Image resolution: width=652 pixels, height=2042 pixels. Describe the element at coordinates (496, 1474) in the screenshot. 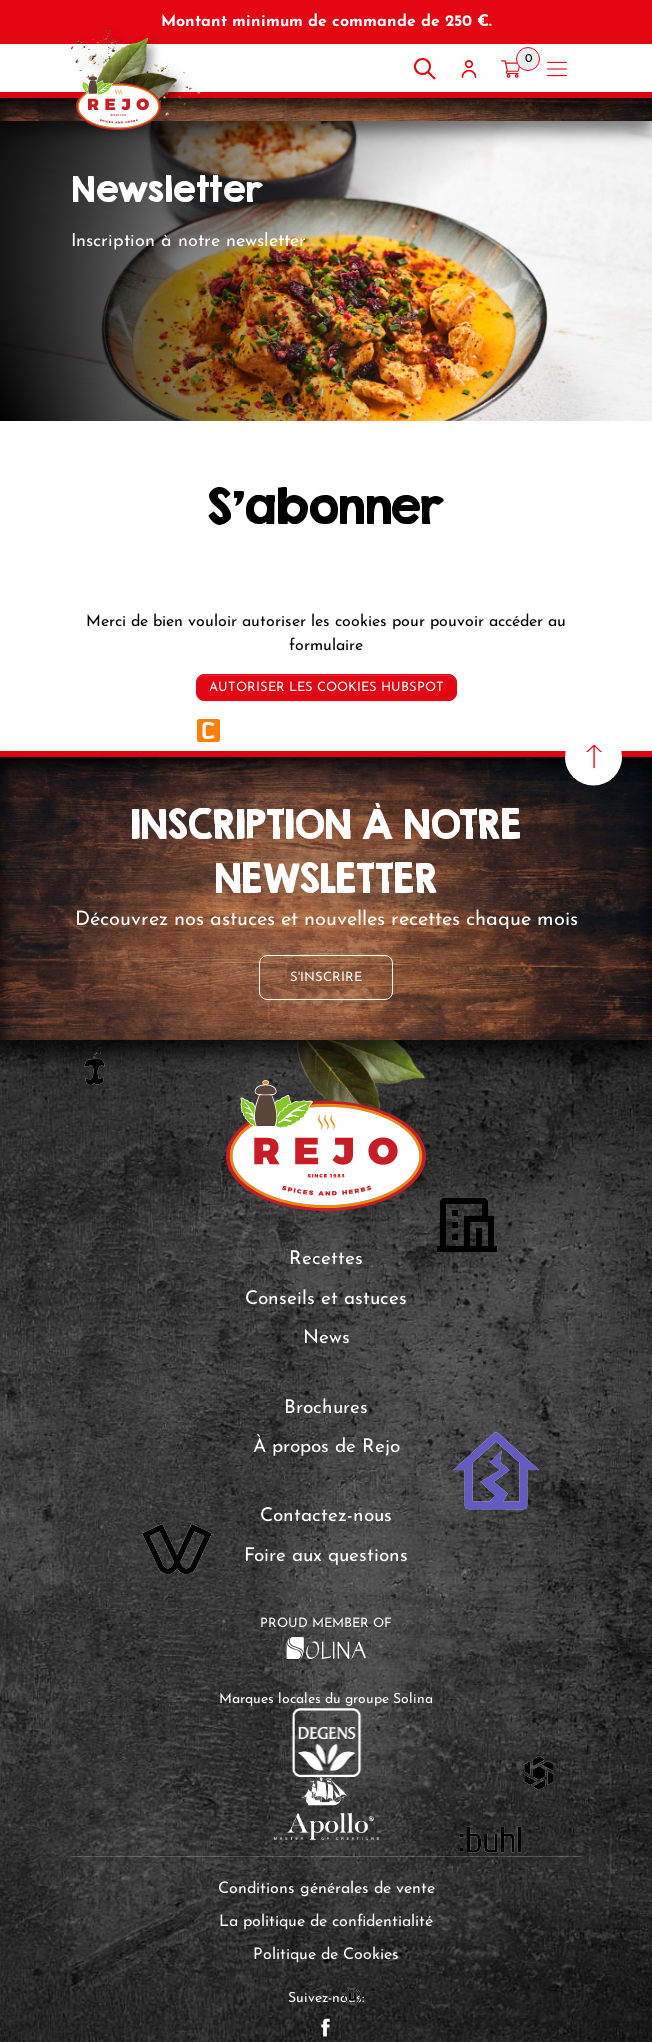

I see `indicates earthquake alert or seismic activity warning` at that location.